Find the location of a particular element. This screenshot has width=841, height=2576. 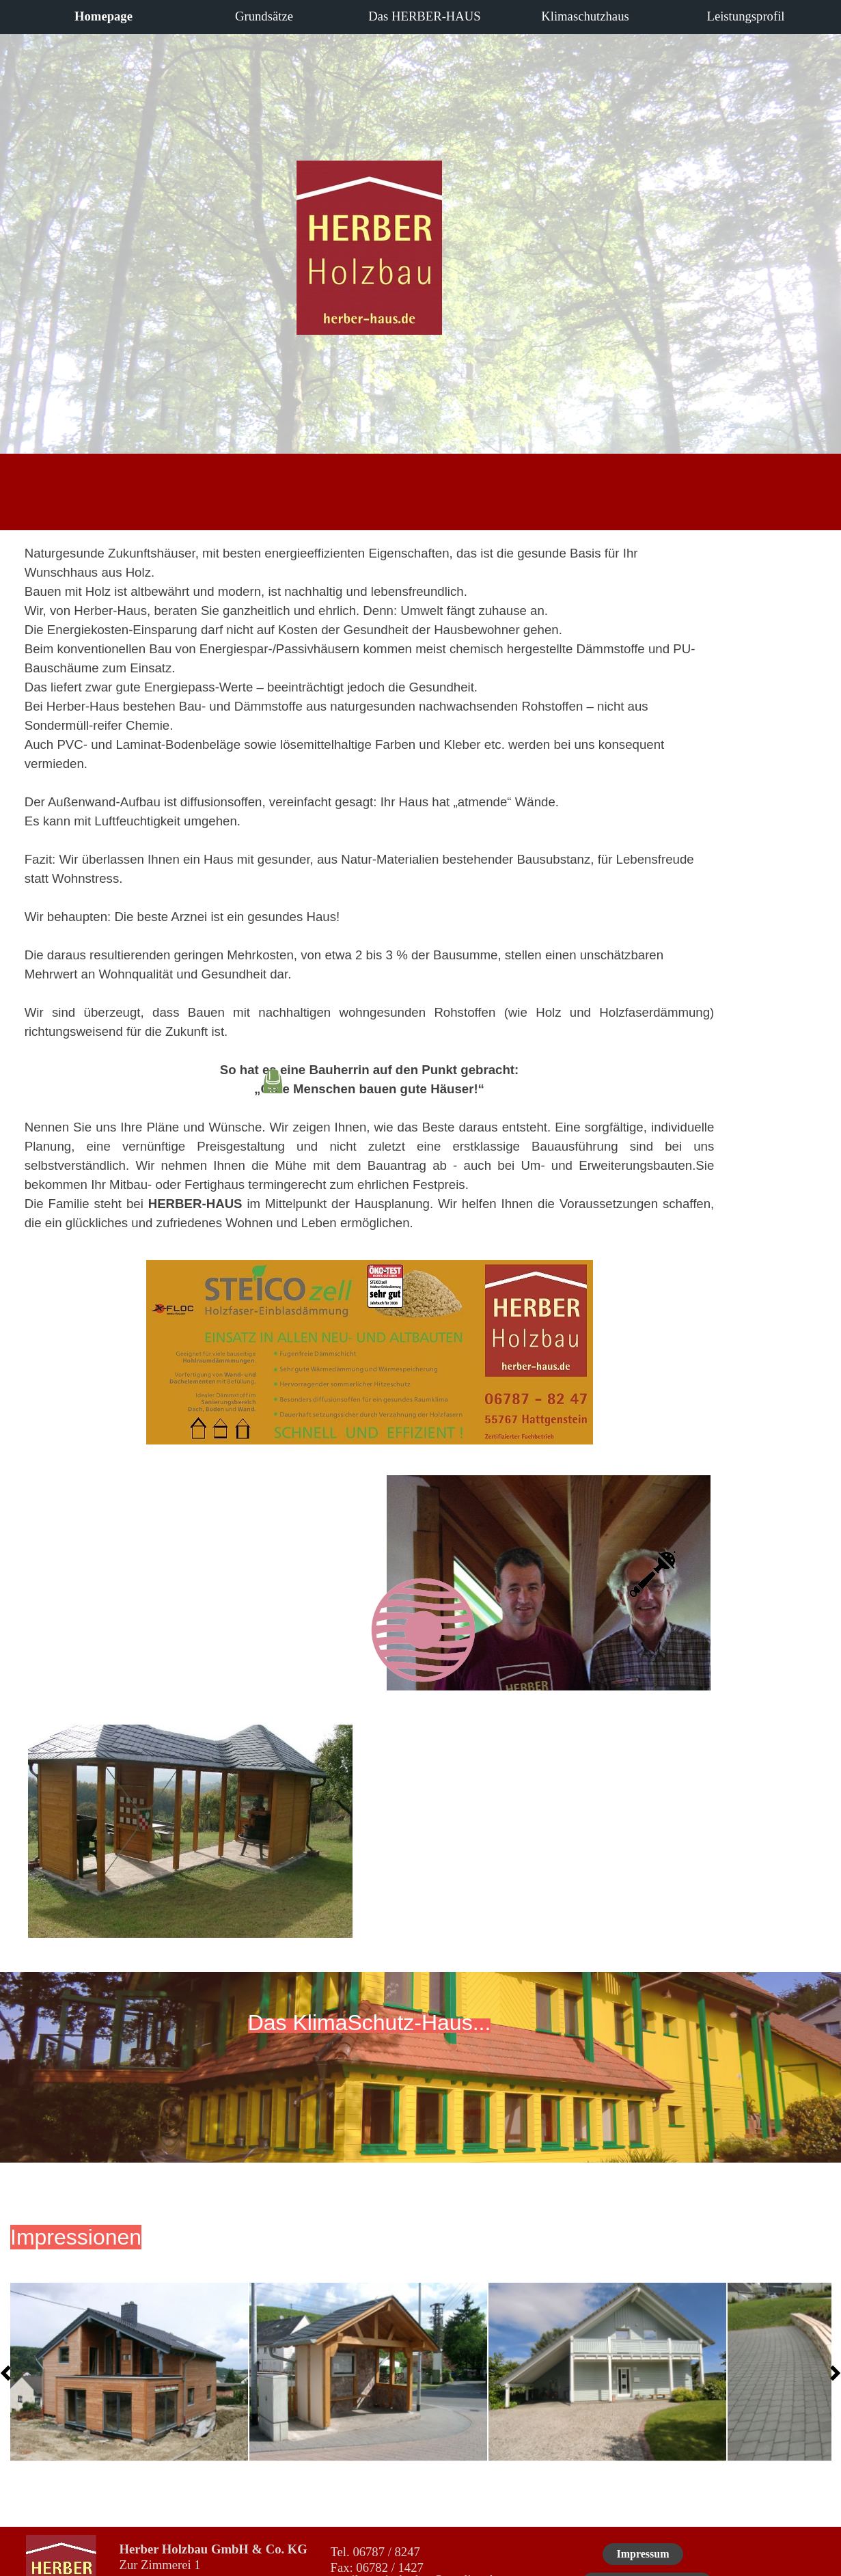

select holy water sprinkler item is located at coordinates (652, 1574).